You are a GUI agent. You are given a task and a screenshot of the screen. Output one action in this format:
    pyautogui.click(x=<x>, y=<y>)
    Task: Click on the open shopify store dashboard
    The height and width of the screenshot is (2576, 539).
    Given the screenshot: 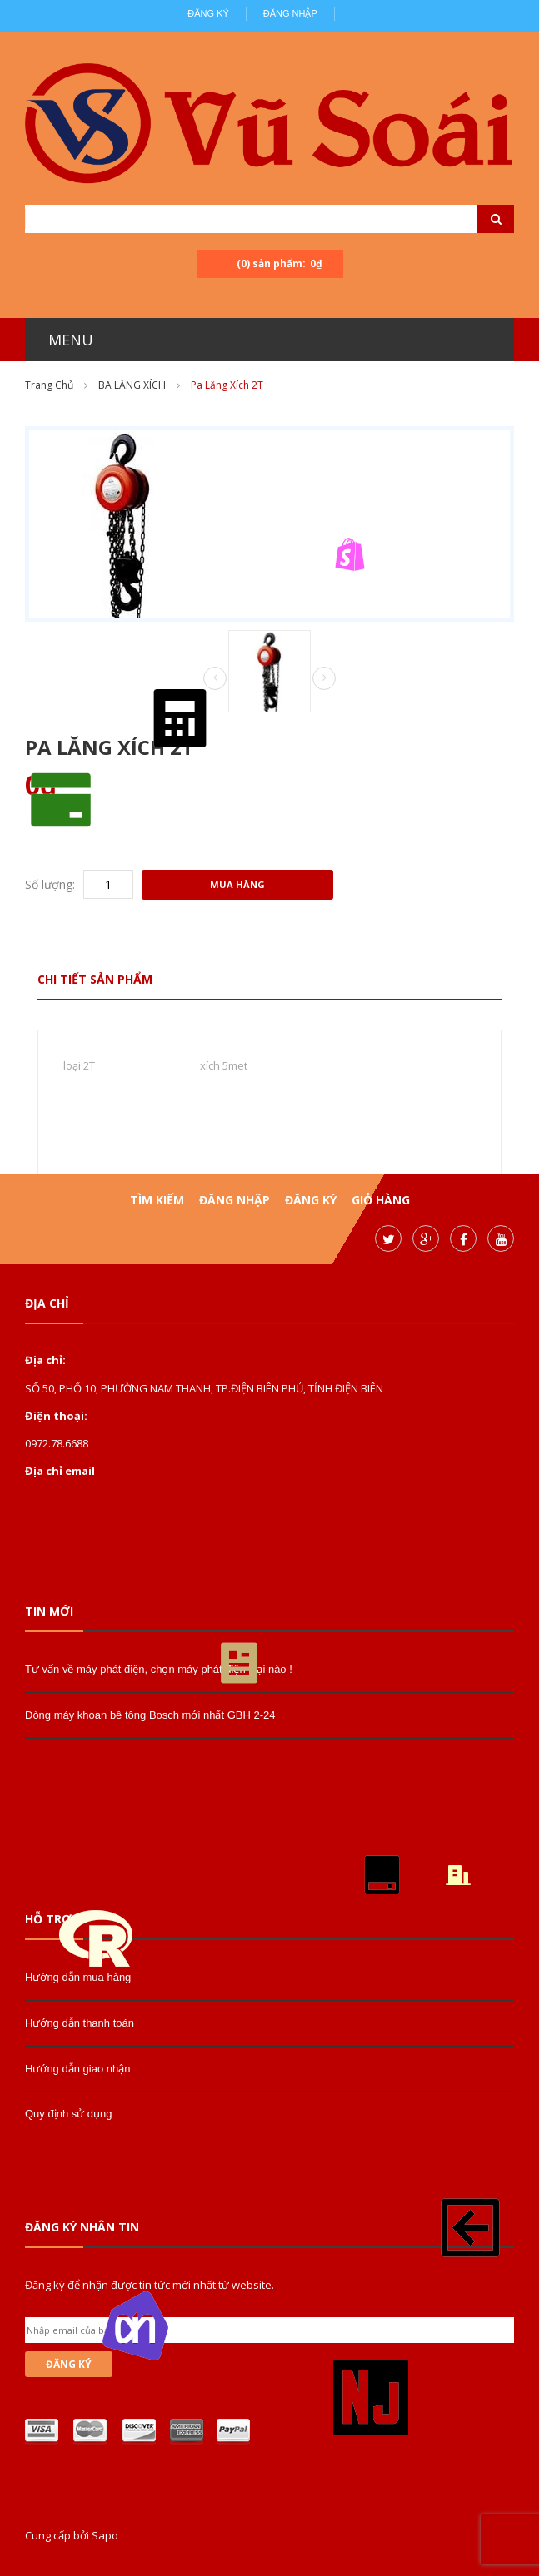 What is the action you would take?
    pyautogui.click(x=350, y=554)
    